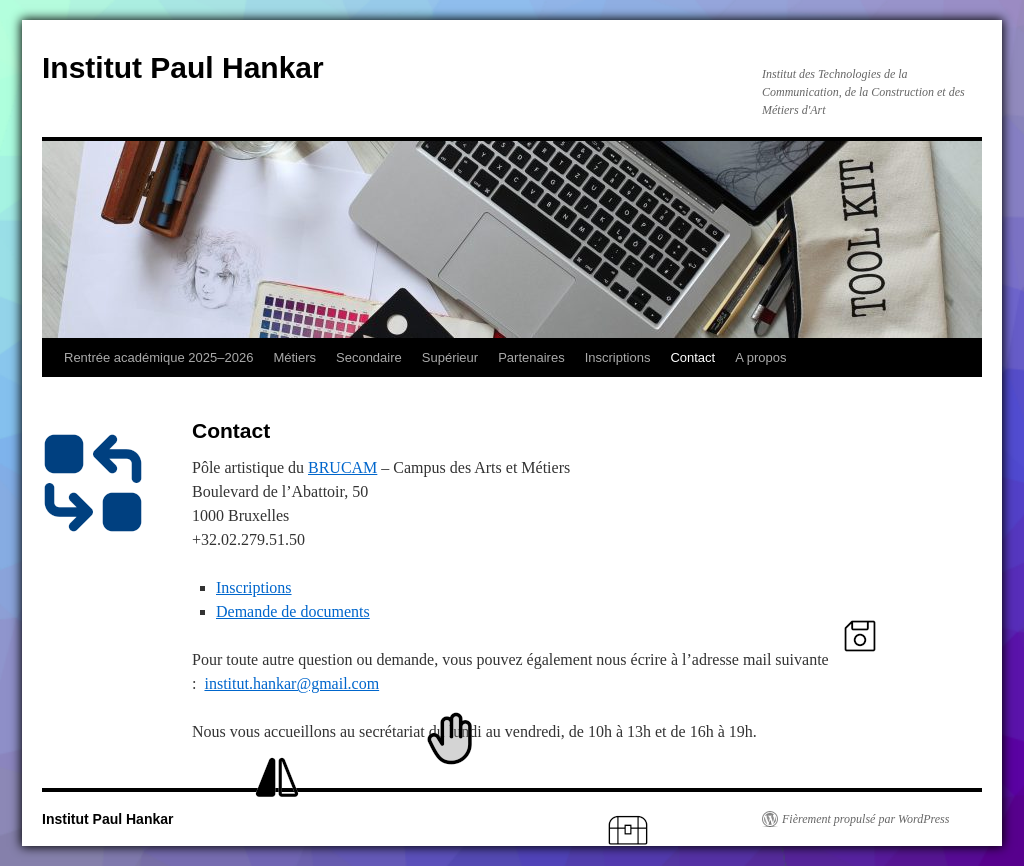 The width and height of the screenshot is (1024, 866). Describe the element at coordinates (93, 483) in the screenshot. I see `replace or swap selected items` at that location.